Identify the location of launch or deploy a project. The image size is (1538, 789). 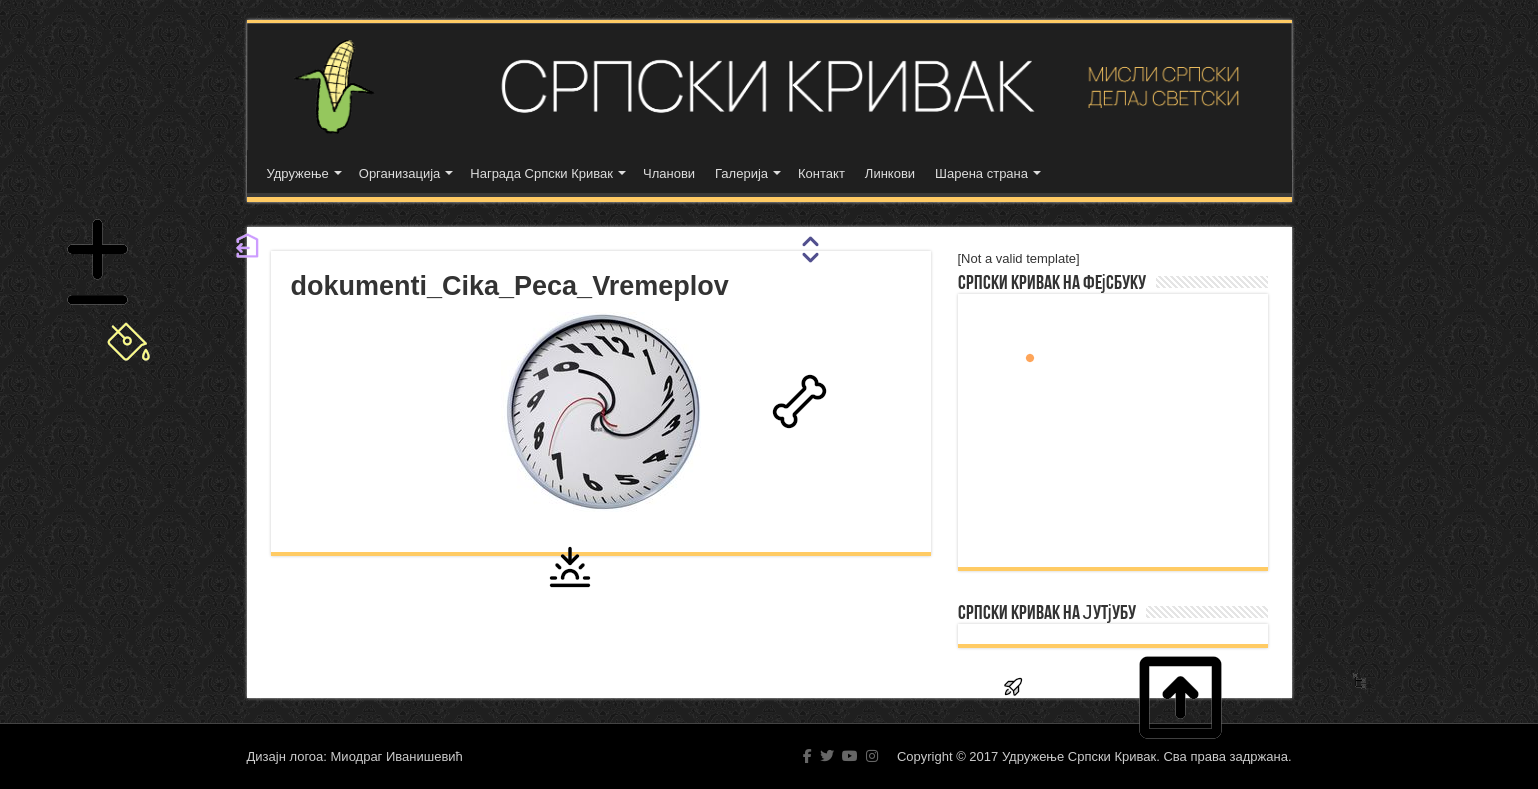
(1013, 686).